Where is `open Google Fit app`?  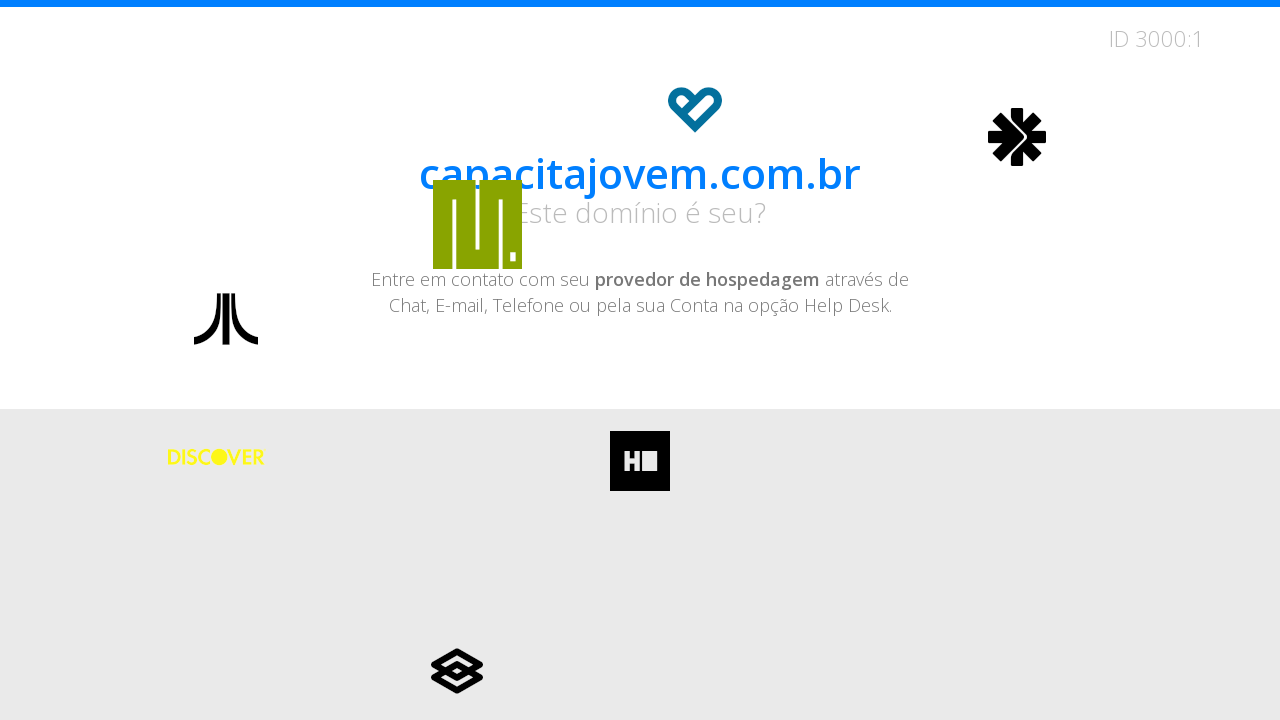 open Google Fit app is located at coordinates (695, 110).